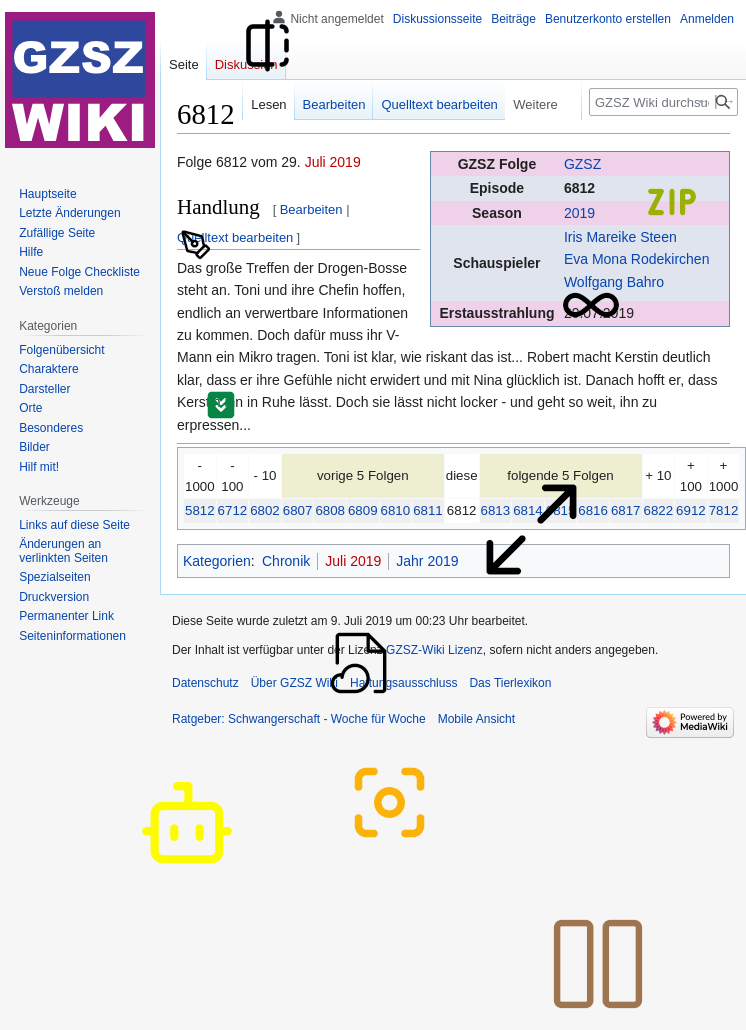 The width and height of the screenshot is (746, 1030). I want to click on view dependabot alerts and automated dependency updates, so click(187, 827).